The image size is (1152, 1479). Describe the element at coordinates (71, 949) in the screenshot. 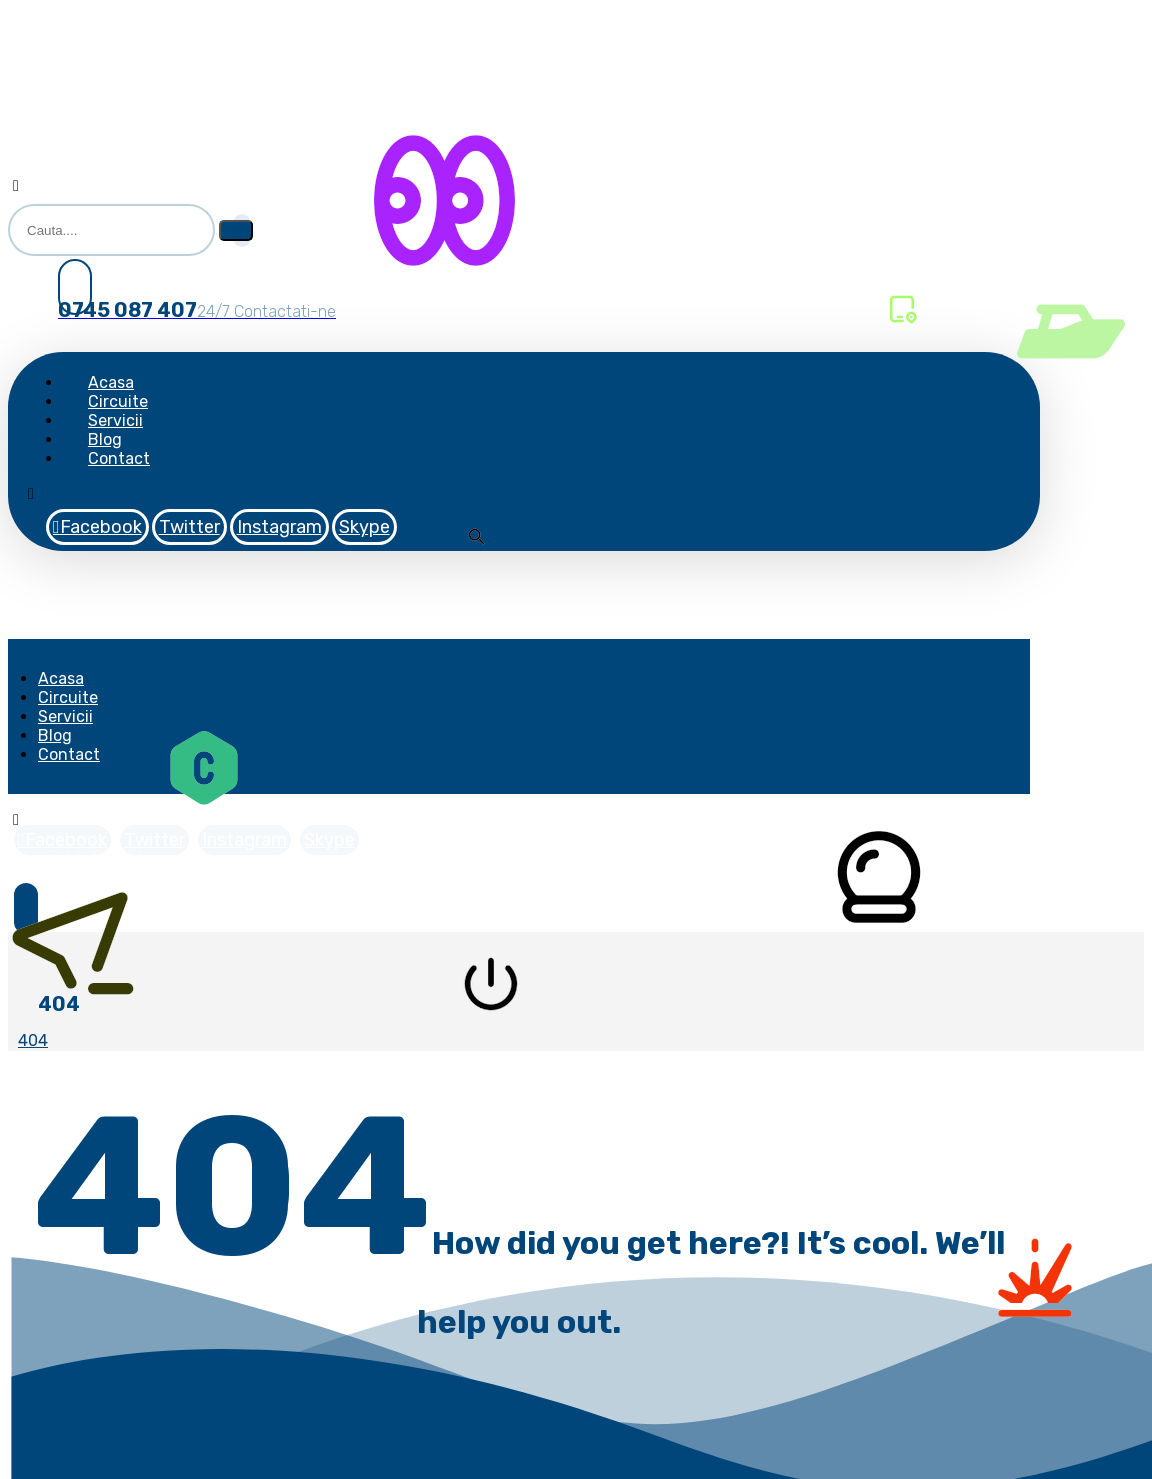

I see `remove a saved location` at that location.